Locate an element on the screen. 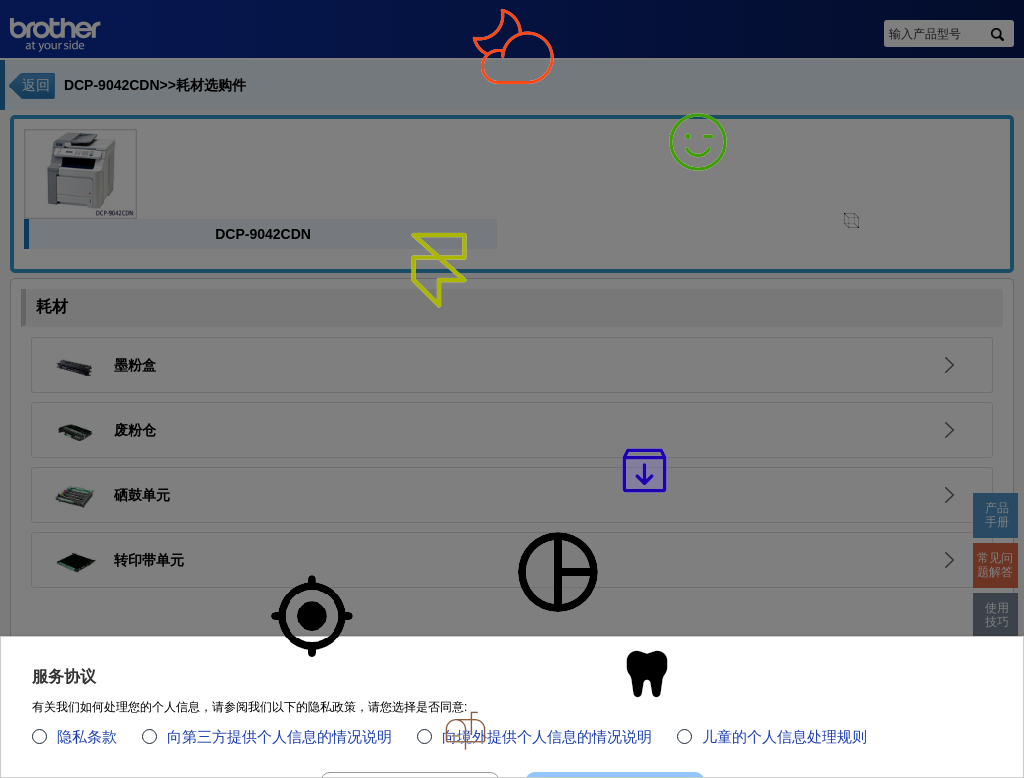 The image size is (1024, 778). view 3D model or object is located at coordinates (851, 220).